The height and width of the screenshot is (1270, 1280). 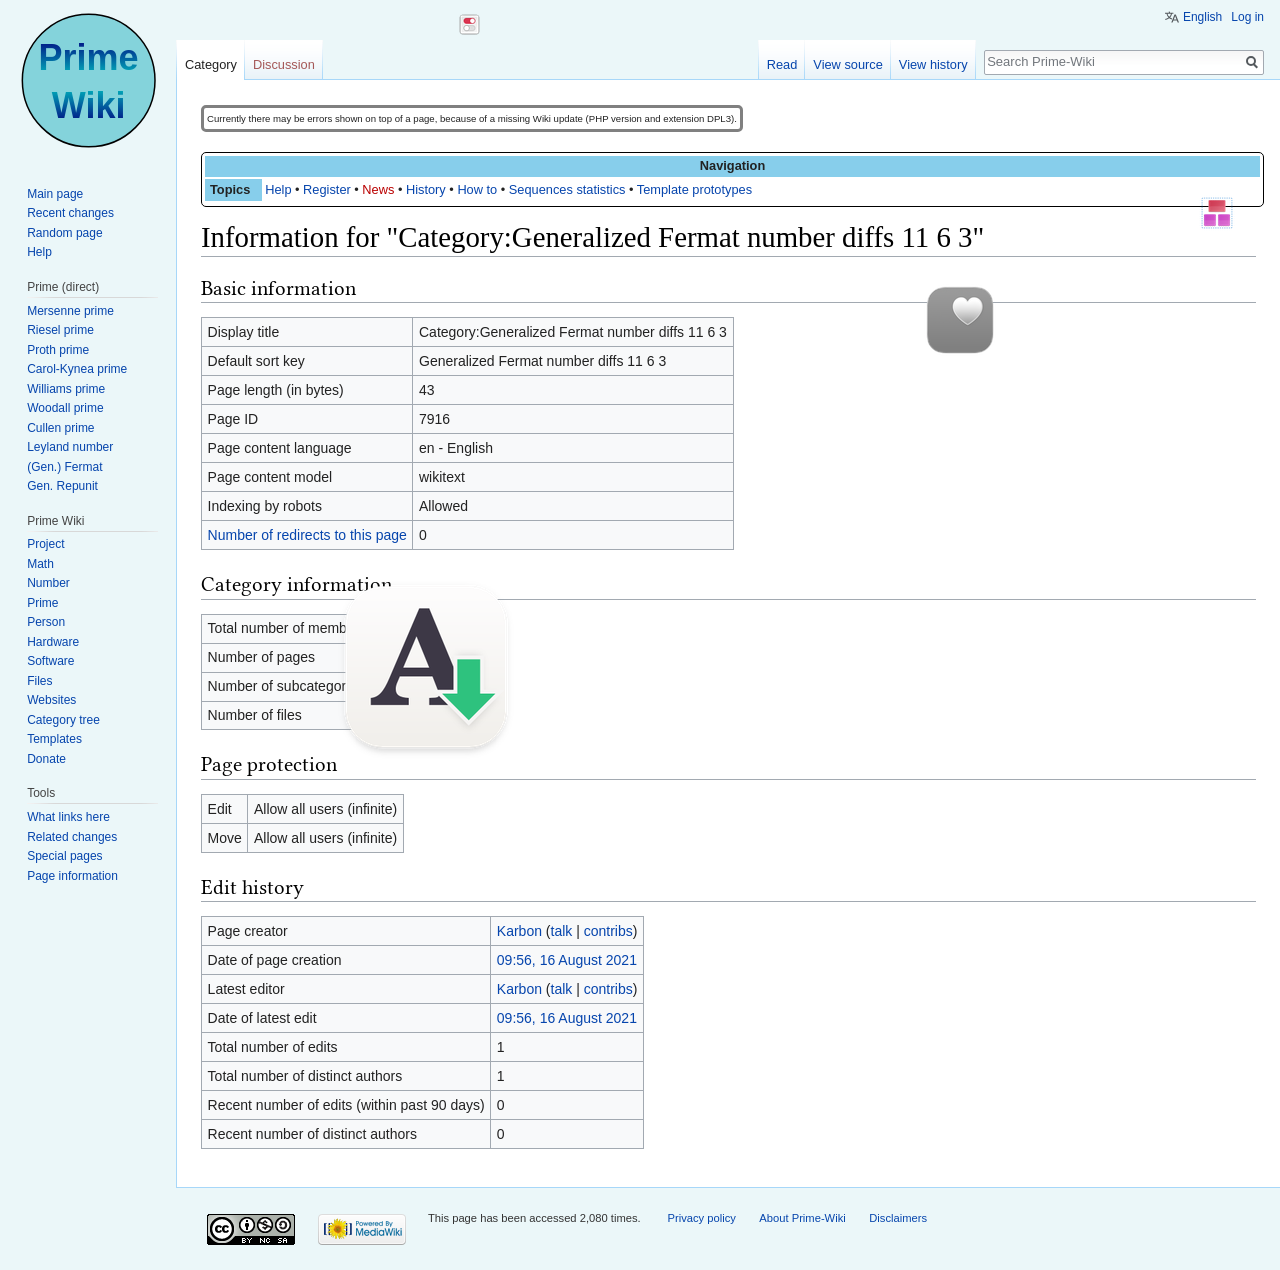 I want to click on download and install new fonts, so click(x=426, y=667).